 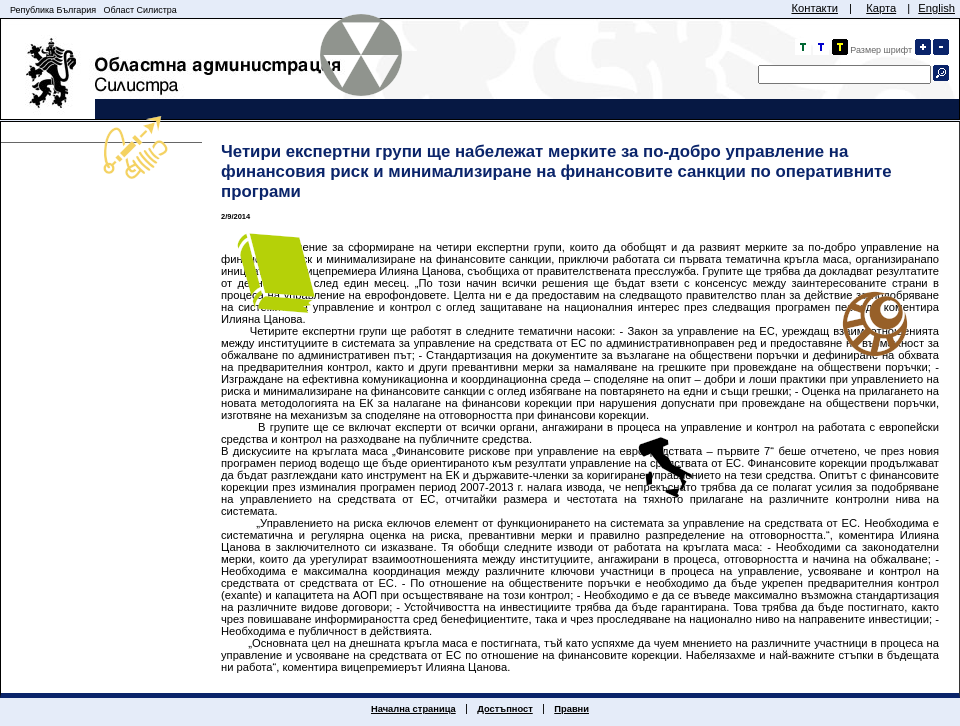 What do you see at coordinates (875, 324) in the screenshot?
I see `decorative game achievement or badge icon` at bounding box center [875, 324].